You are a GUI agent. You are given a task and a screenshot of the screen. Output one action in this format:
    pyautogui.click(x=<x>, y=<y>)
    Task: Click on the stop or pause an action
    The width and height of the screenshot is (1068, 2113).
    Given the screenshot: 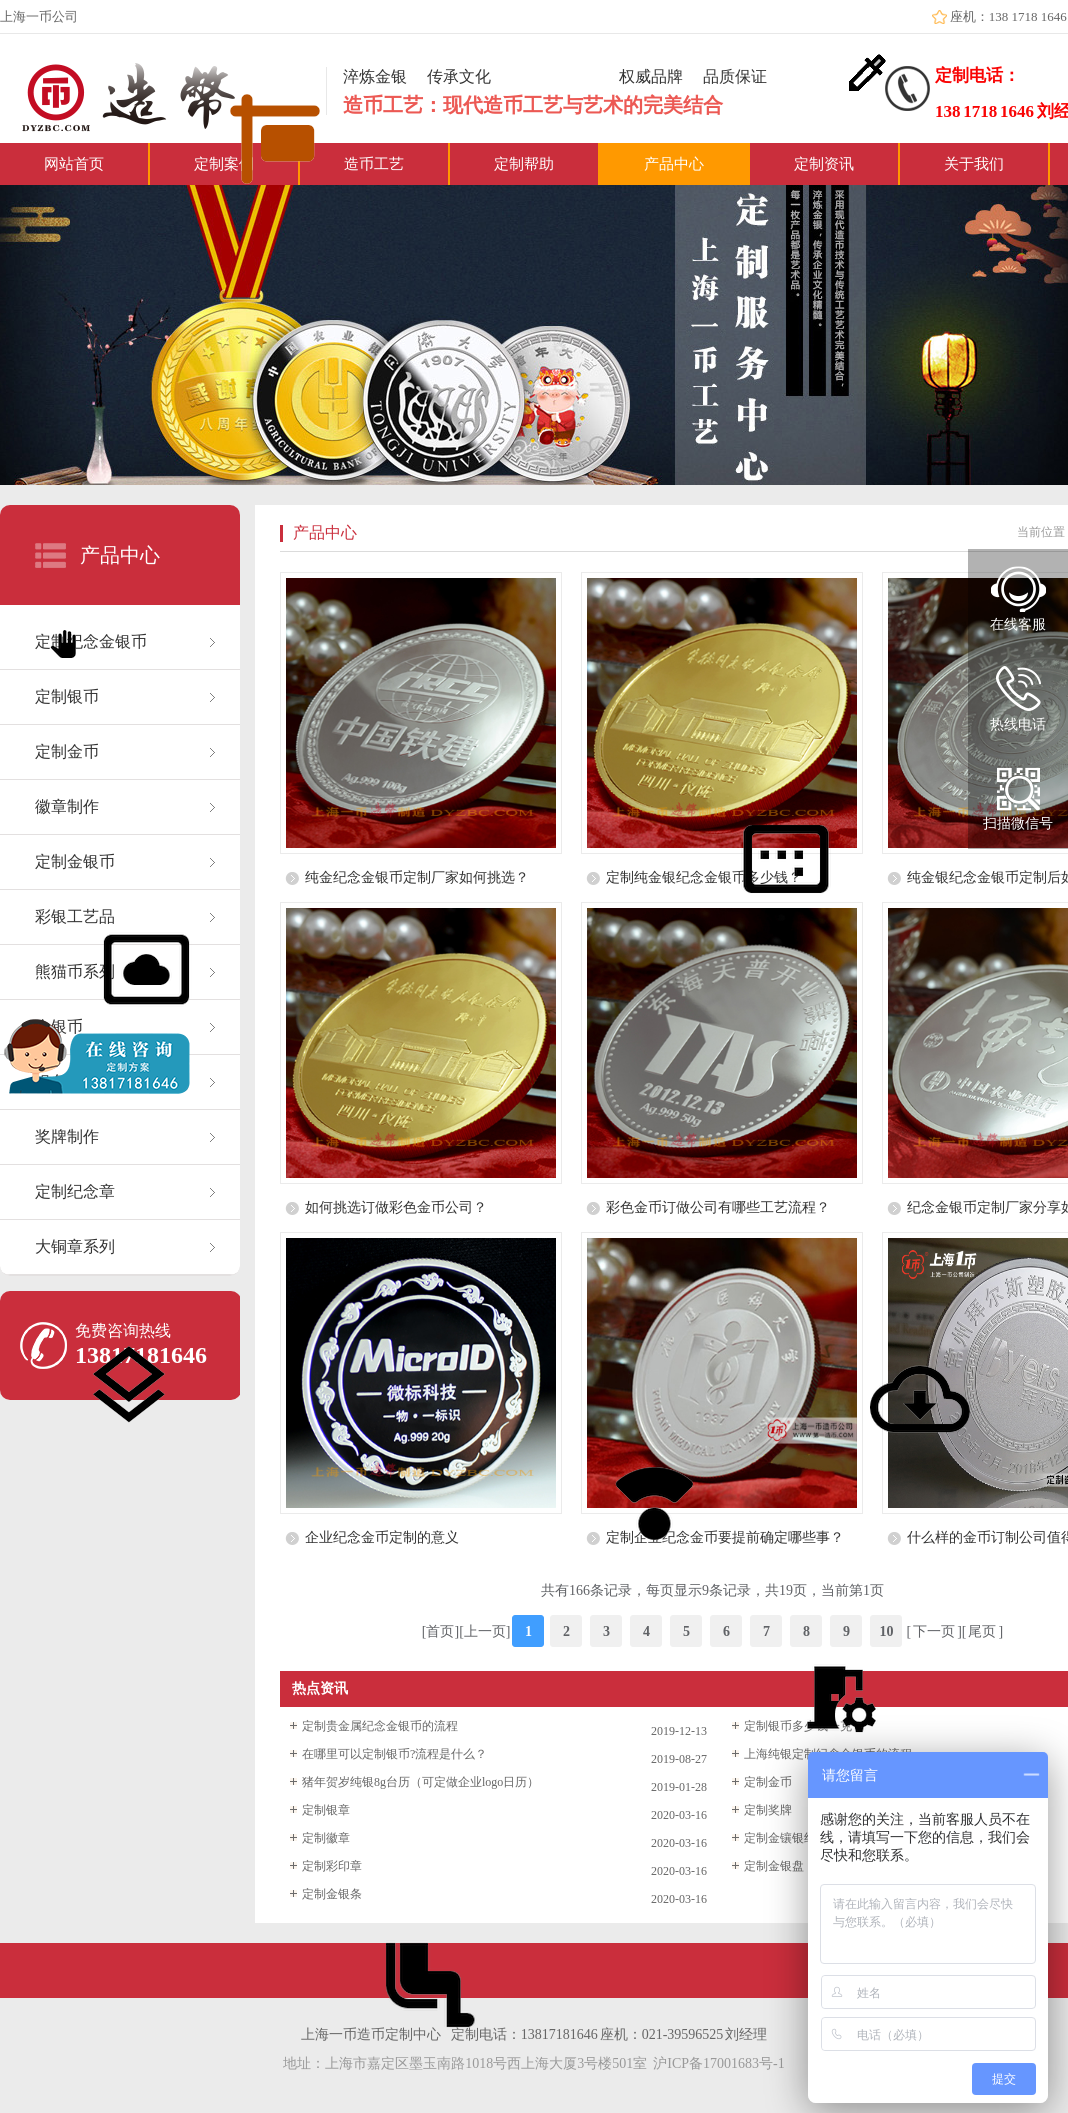 What is the action you would take?
    pyautogui.click(x=63, y=644)
    